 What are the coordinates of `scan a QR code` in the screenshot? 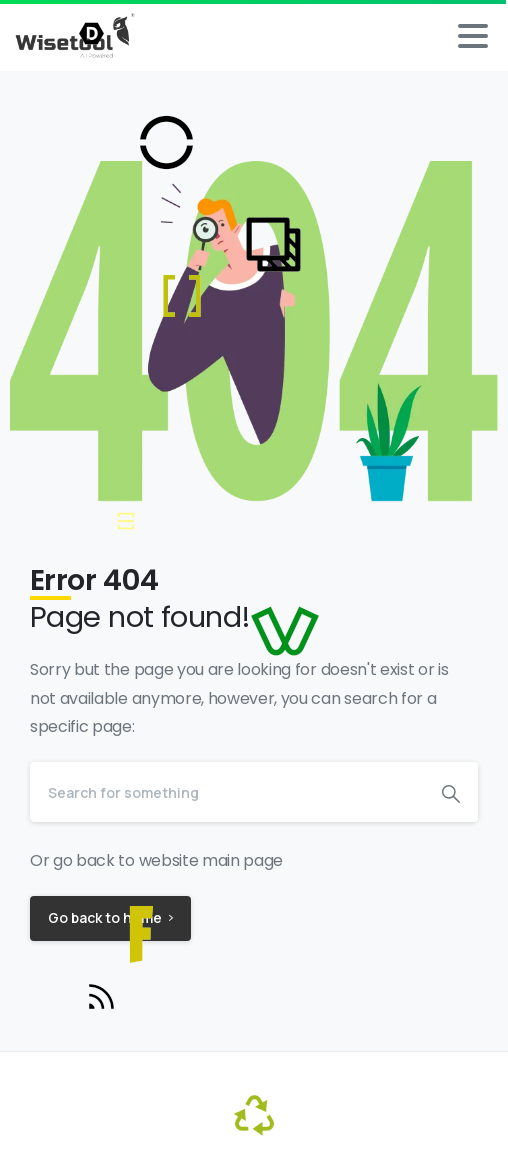 It's located at (126, 521).